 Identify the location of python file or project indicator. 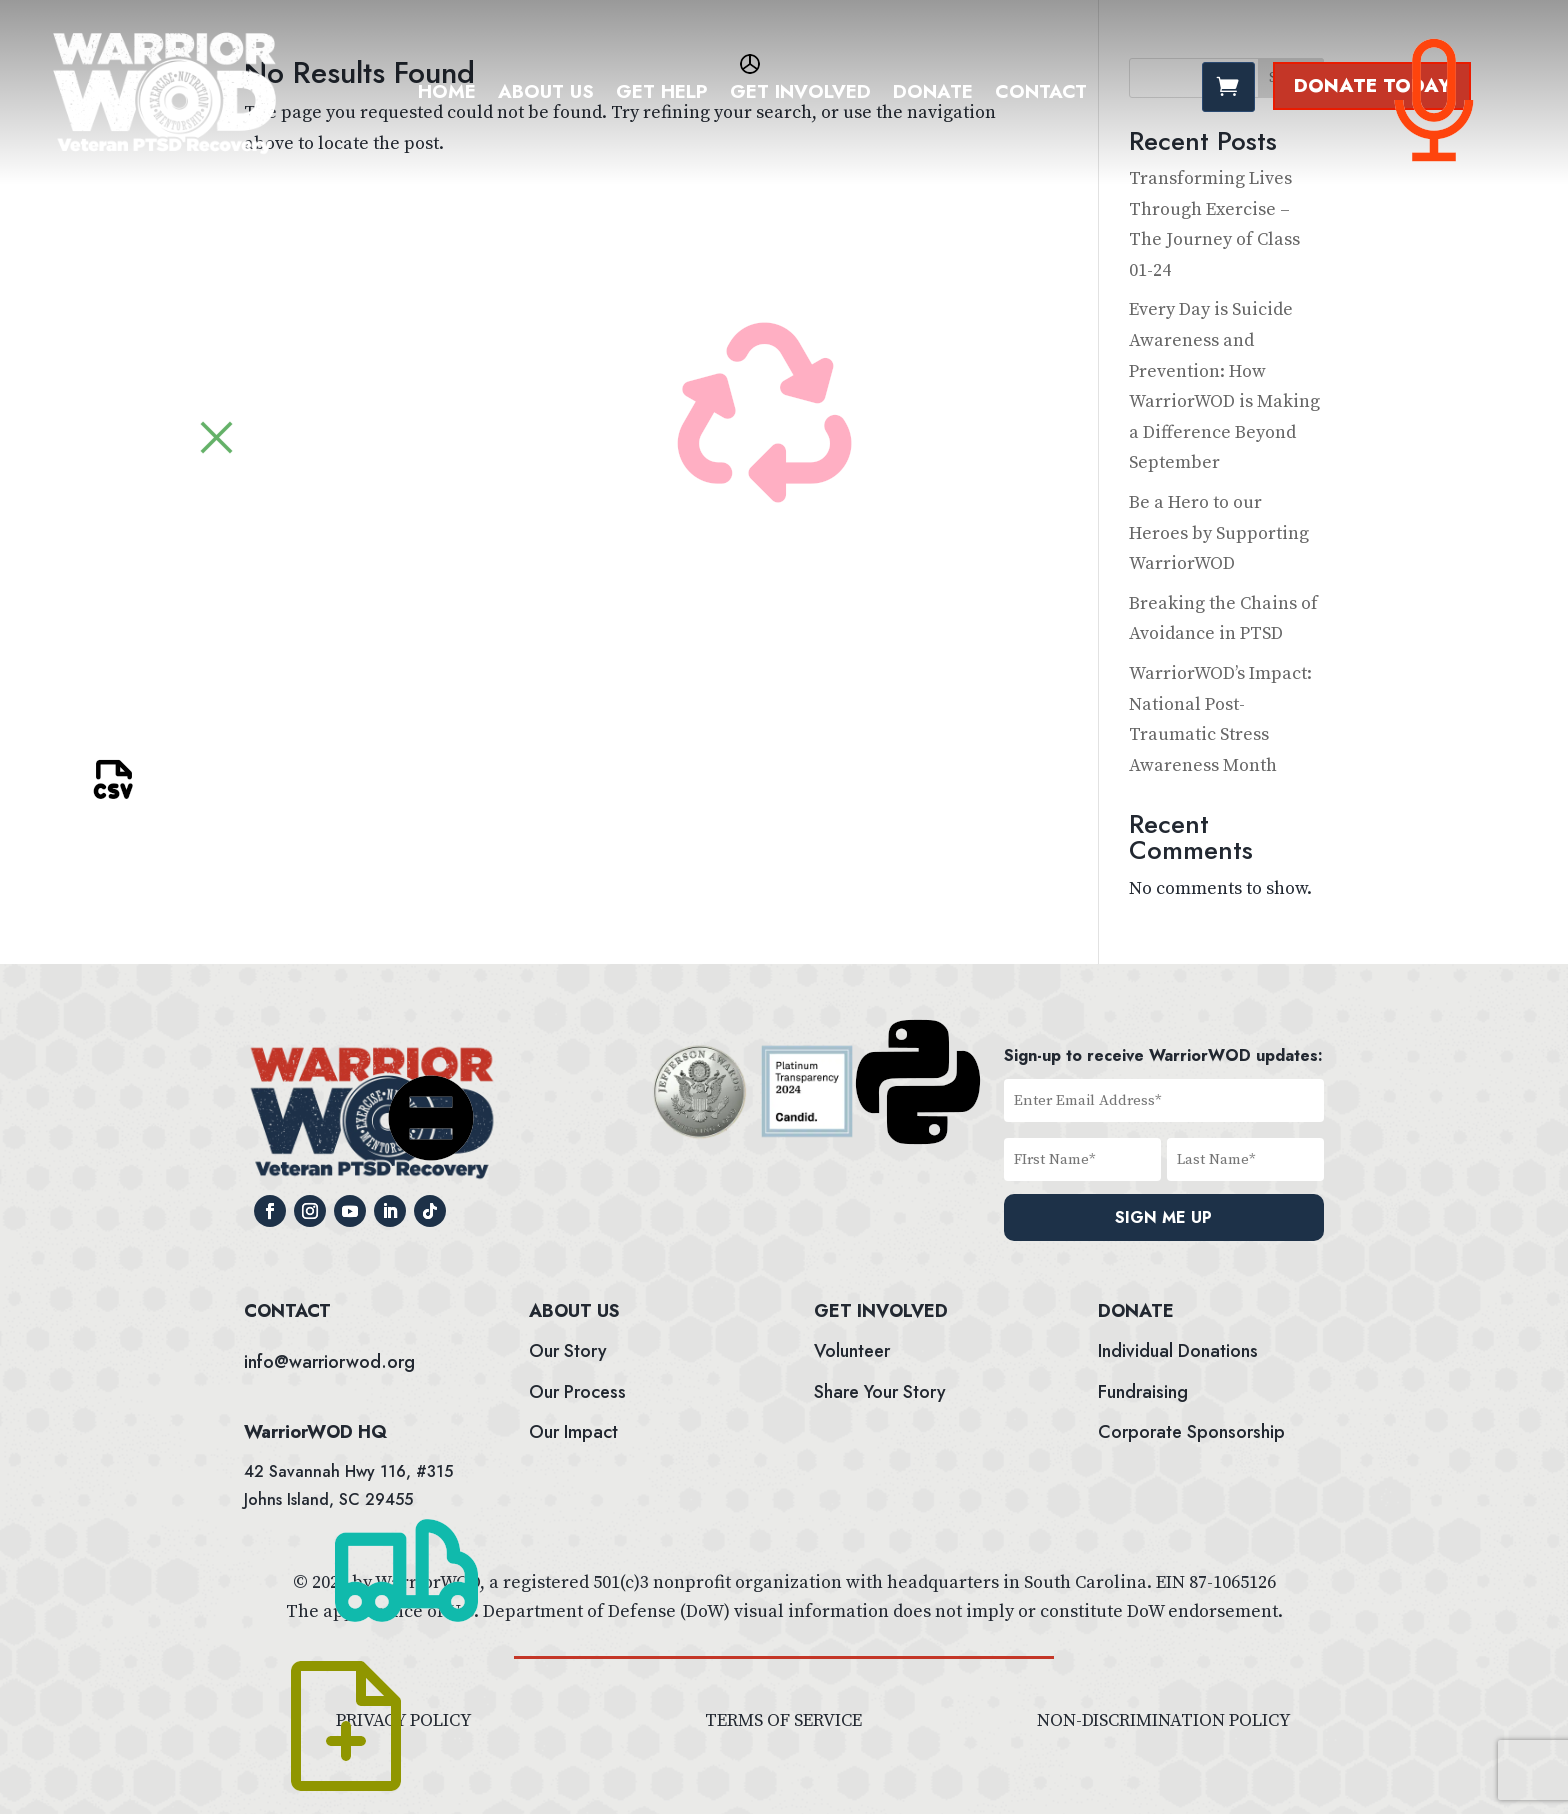
(918, 1082).